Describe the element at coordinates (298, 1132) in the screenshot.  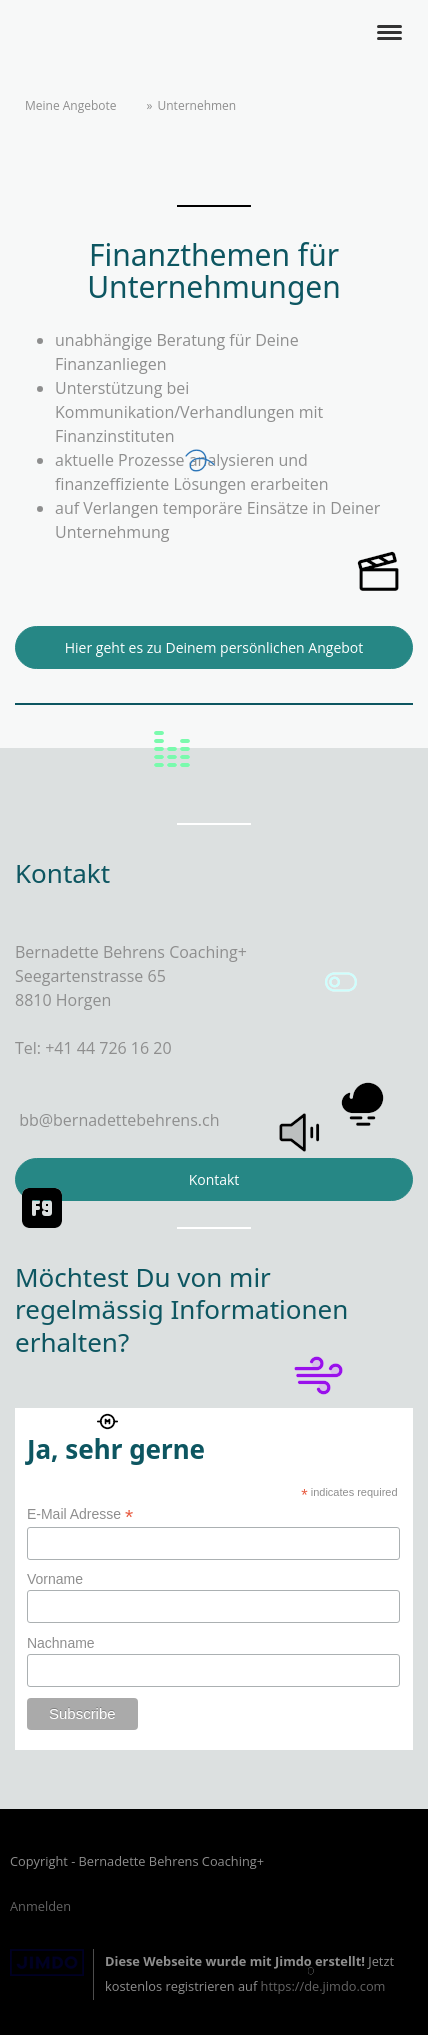
I see `volume set to high` at that location.